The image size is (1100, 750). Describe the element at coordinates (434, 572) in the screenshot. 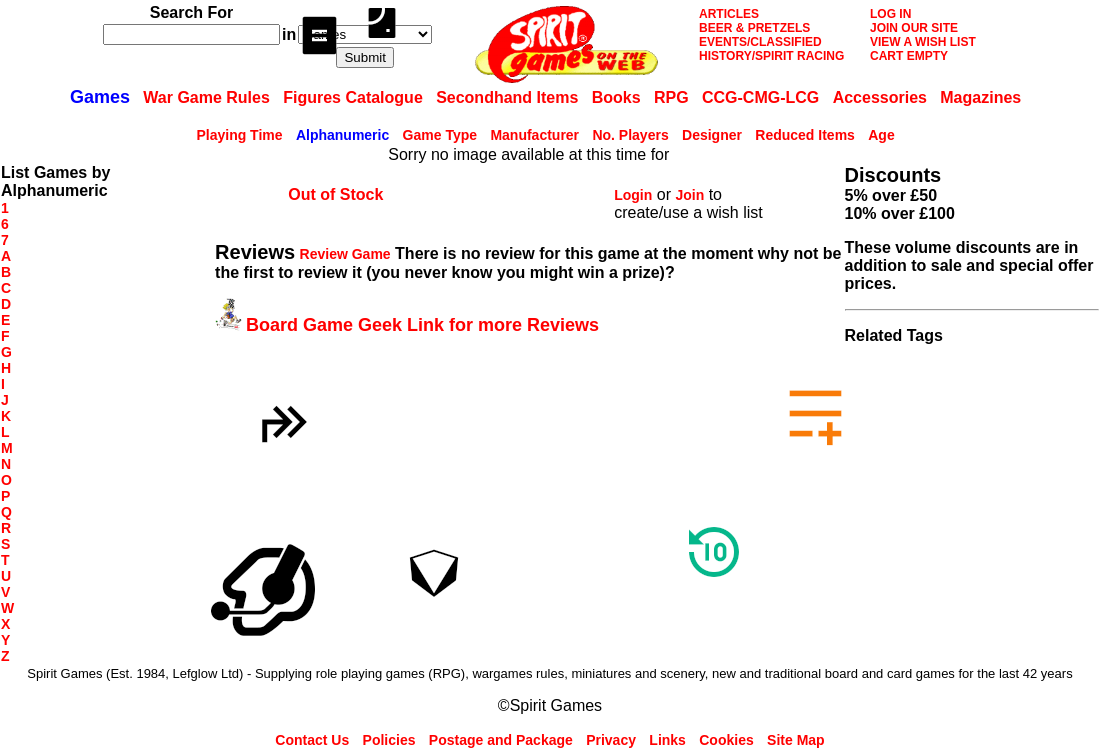

I see `openbase logo` at that location.